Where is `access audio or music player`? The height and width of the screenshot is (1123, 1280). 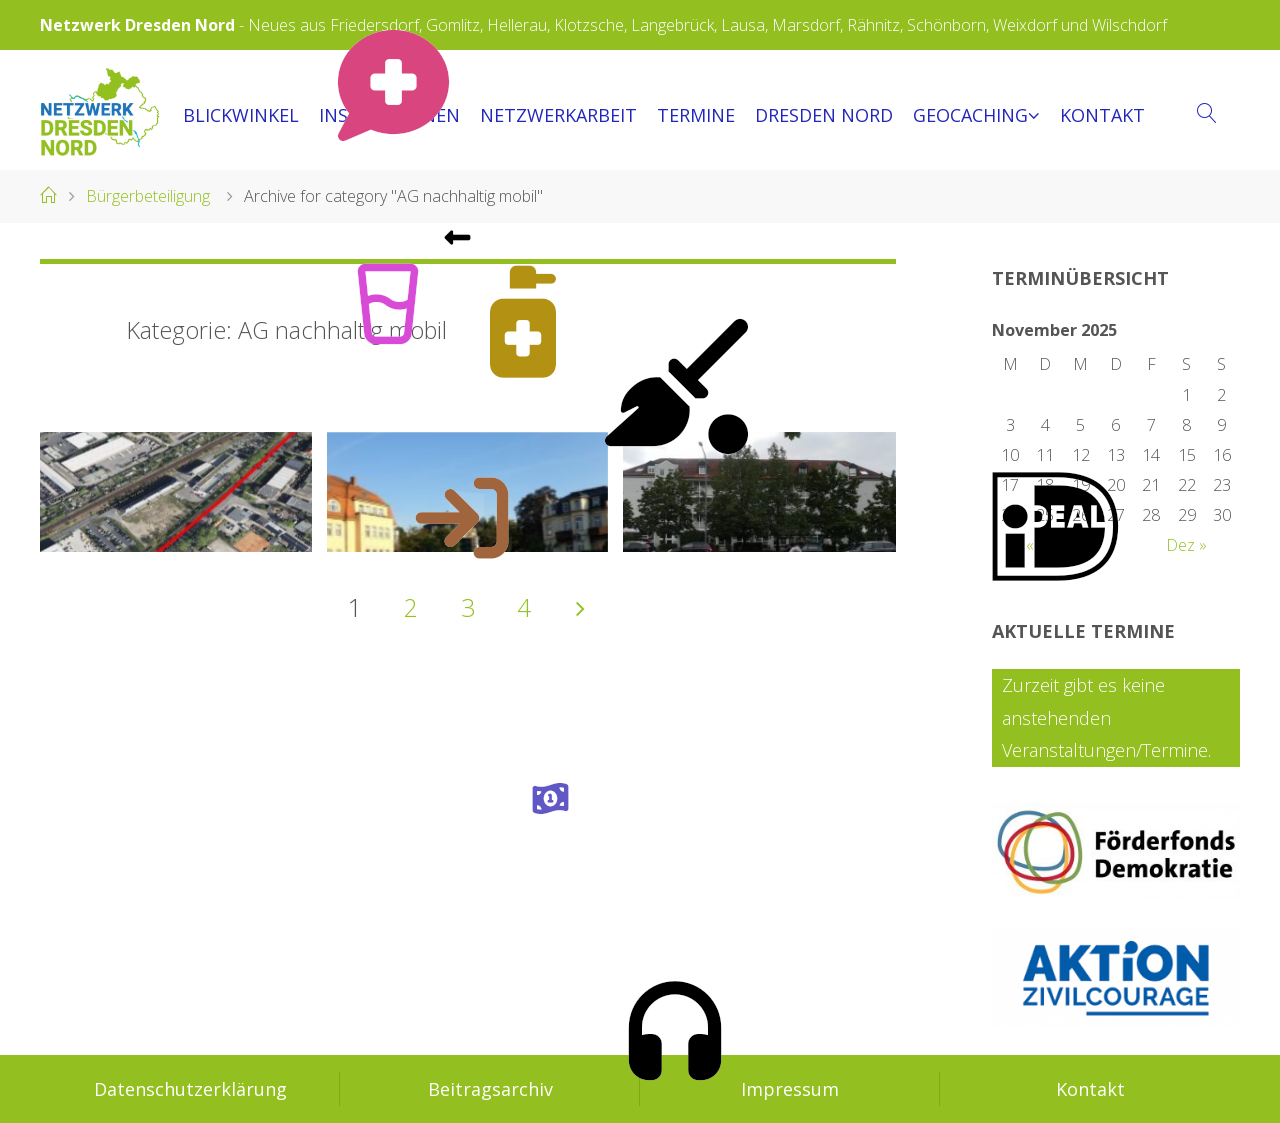 access audio or music player is located at coordinates (675, 1034).